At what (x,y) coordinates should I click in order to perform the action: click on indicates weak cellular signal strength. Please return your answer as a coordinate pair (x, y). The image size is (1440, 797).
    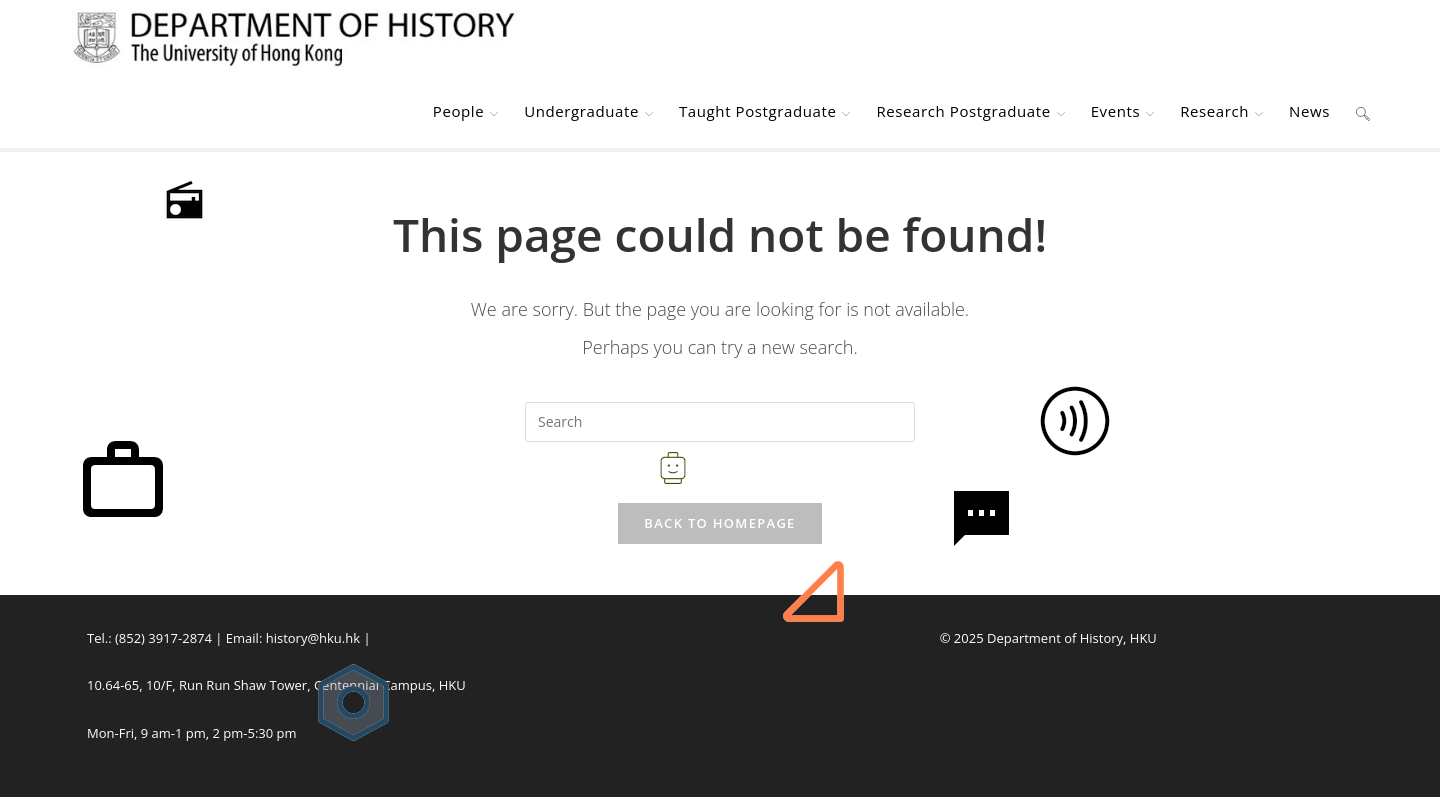
    Looking at the image, I should click on (813, 591).